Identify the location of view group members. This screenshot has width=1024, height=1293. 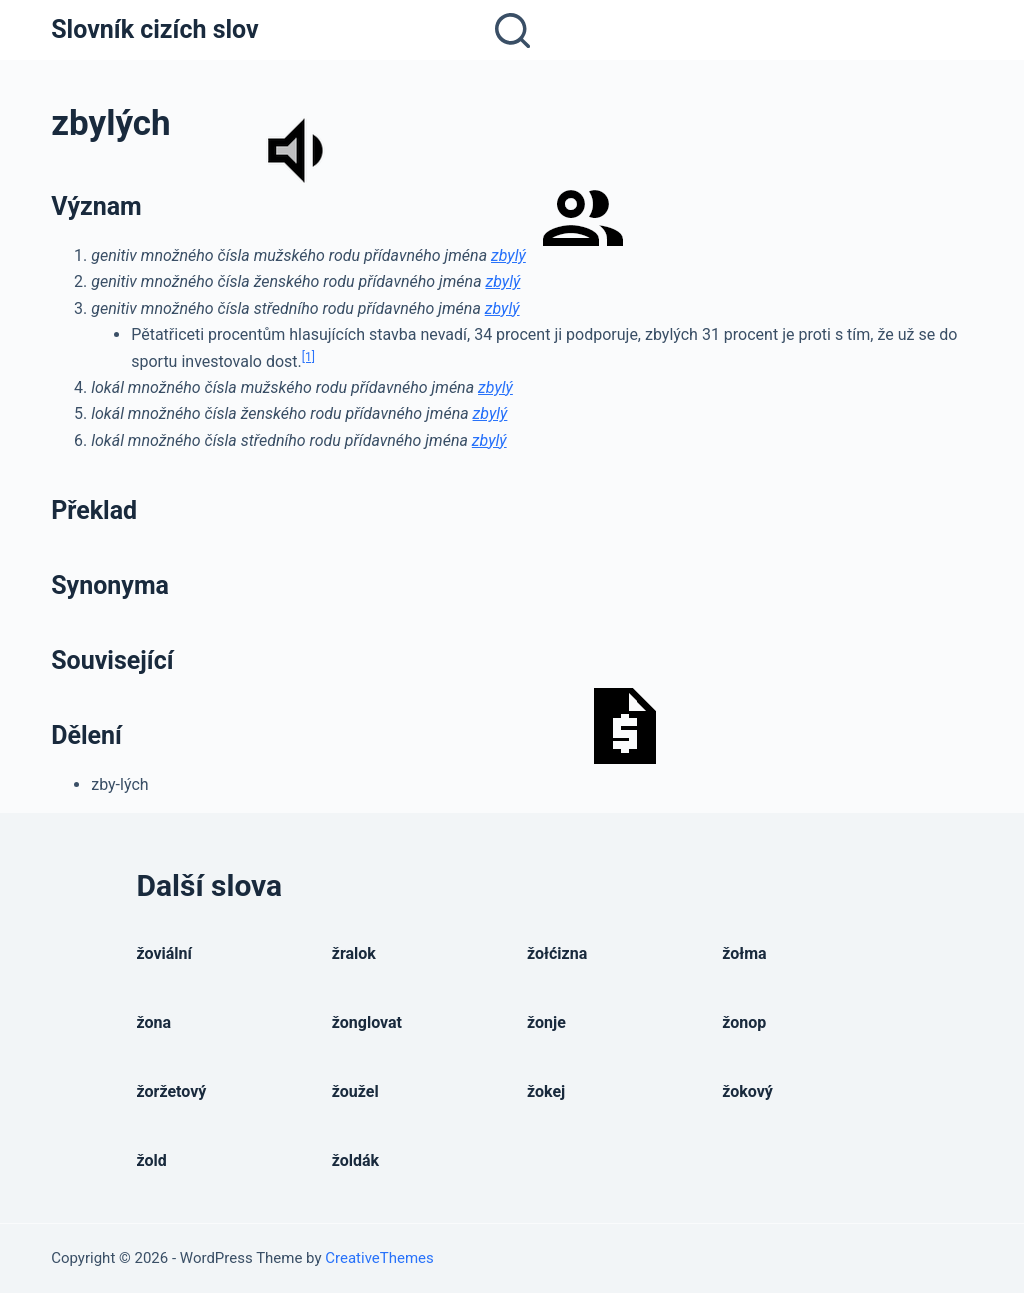
(583, 218).